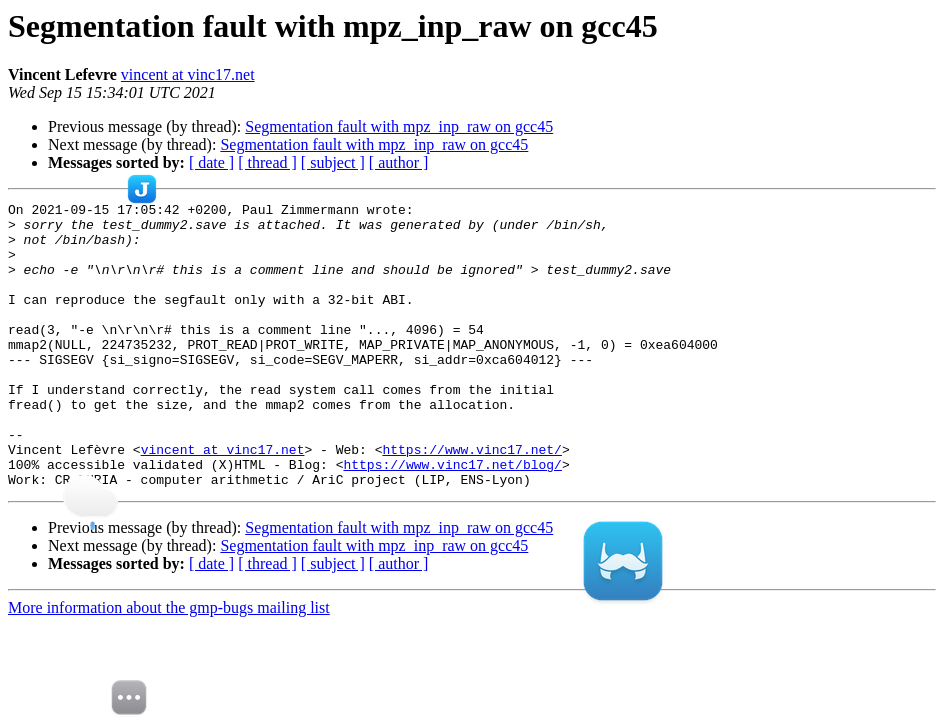 The image size is (944, 720). I want to click on open additional menu options, so click(129, 698).